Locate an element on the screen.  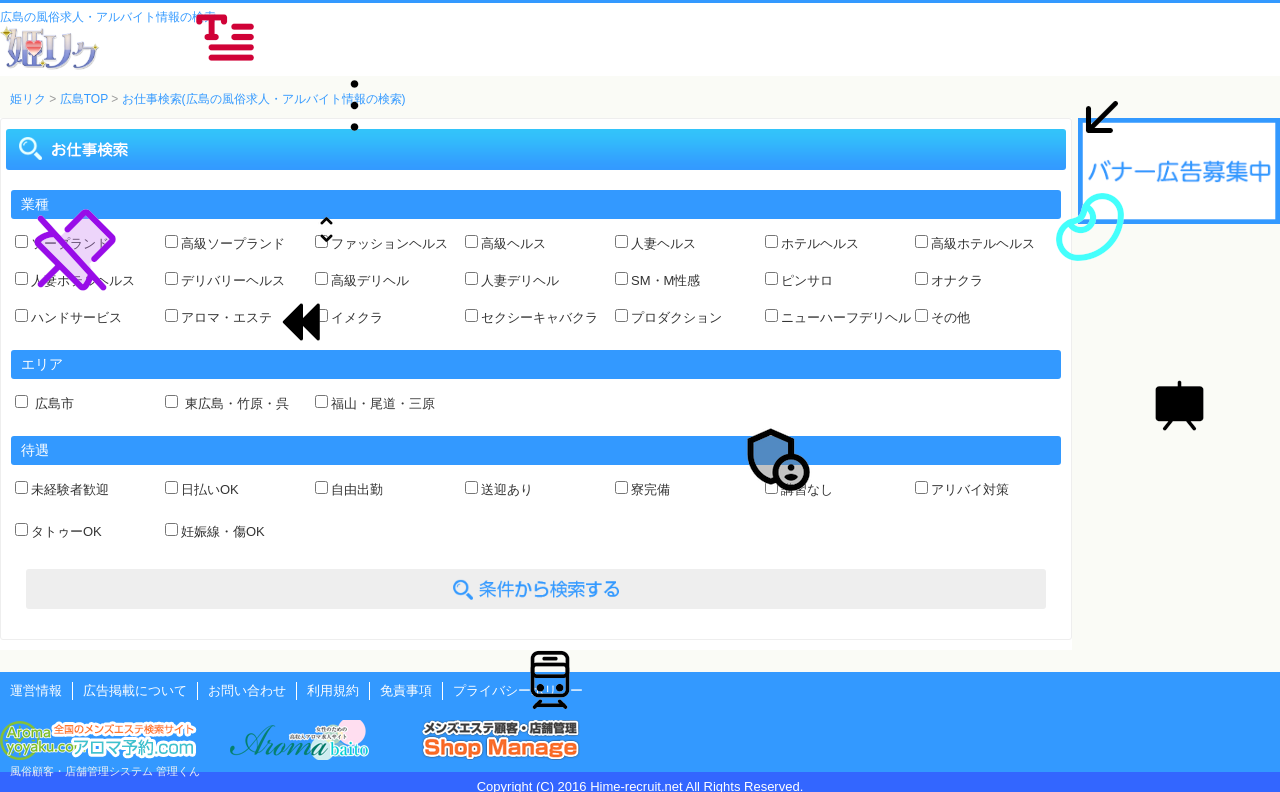
skip to previous track or beginning is located at coordinates (303, 322).